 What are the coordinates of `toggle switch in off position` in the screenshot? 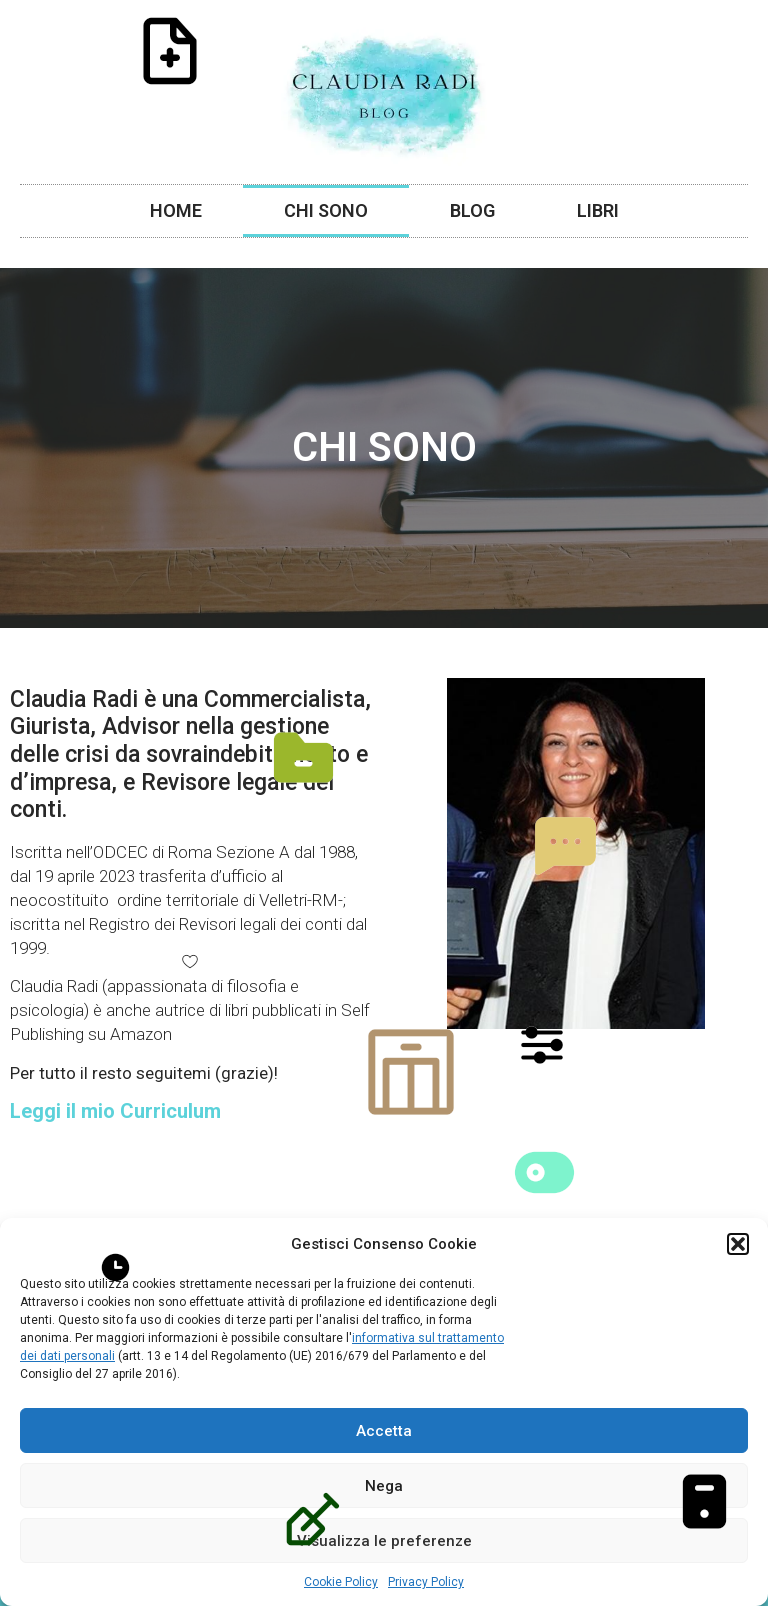 It's located at (544, 1172).